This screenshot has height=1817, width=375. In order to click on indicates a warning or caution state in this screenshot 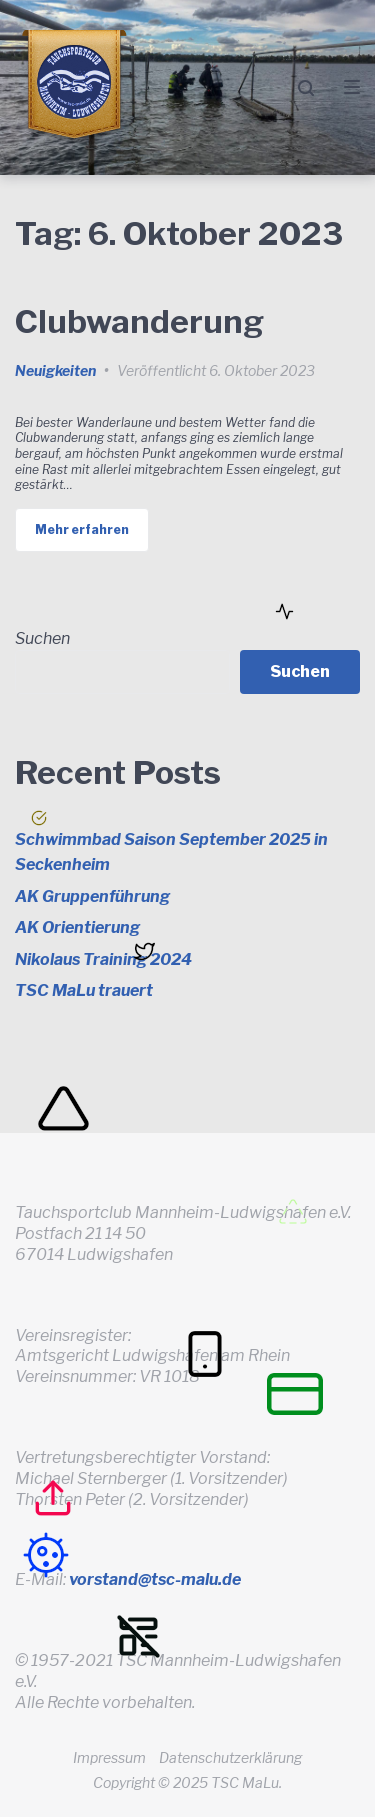, I will do `click(63, 1108)`.